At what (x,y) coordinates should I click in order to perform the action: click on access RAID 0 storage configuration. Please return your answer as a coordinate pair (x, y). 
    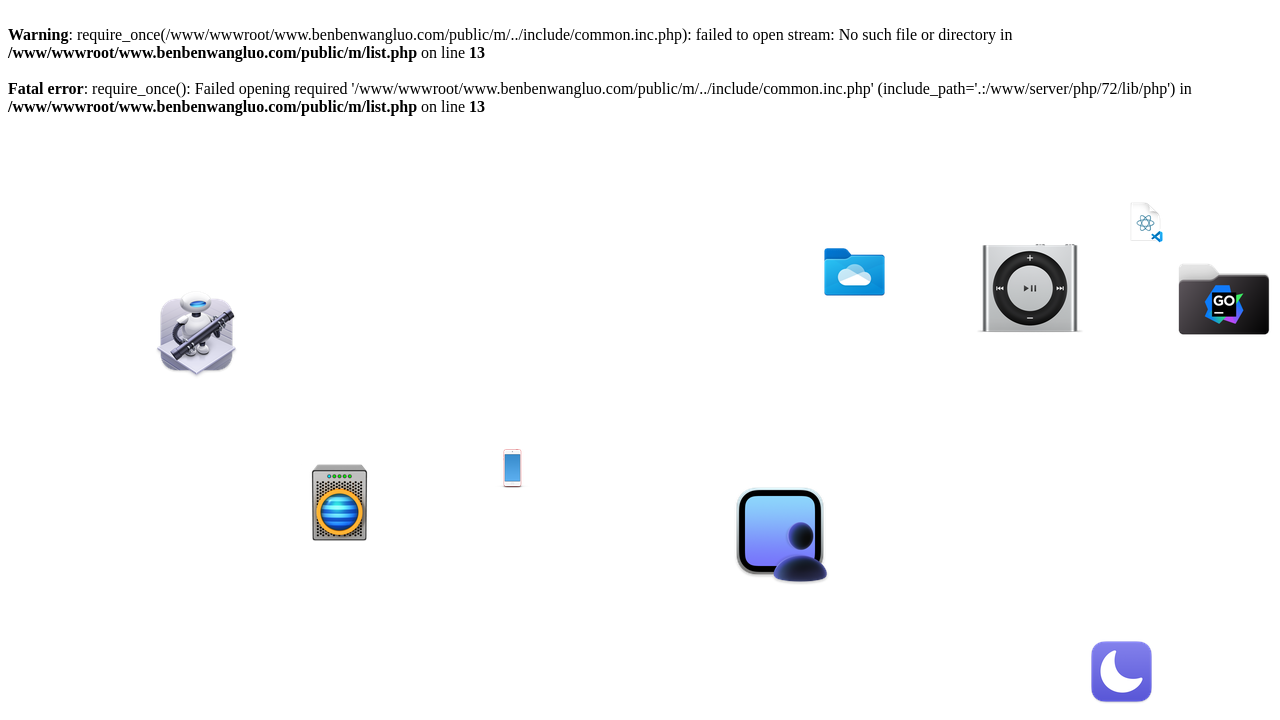
    Looking at the image, I should click on (339, 502).